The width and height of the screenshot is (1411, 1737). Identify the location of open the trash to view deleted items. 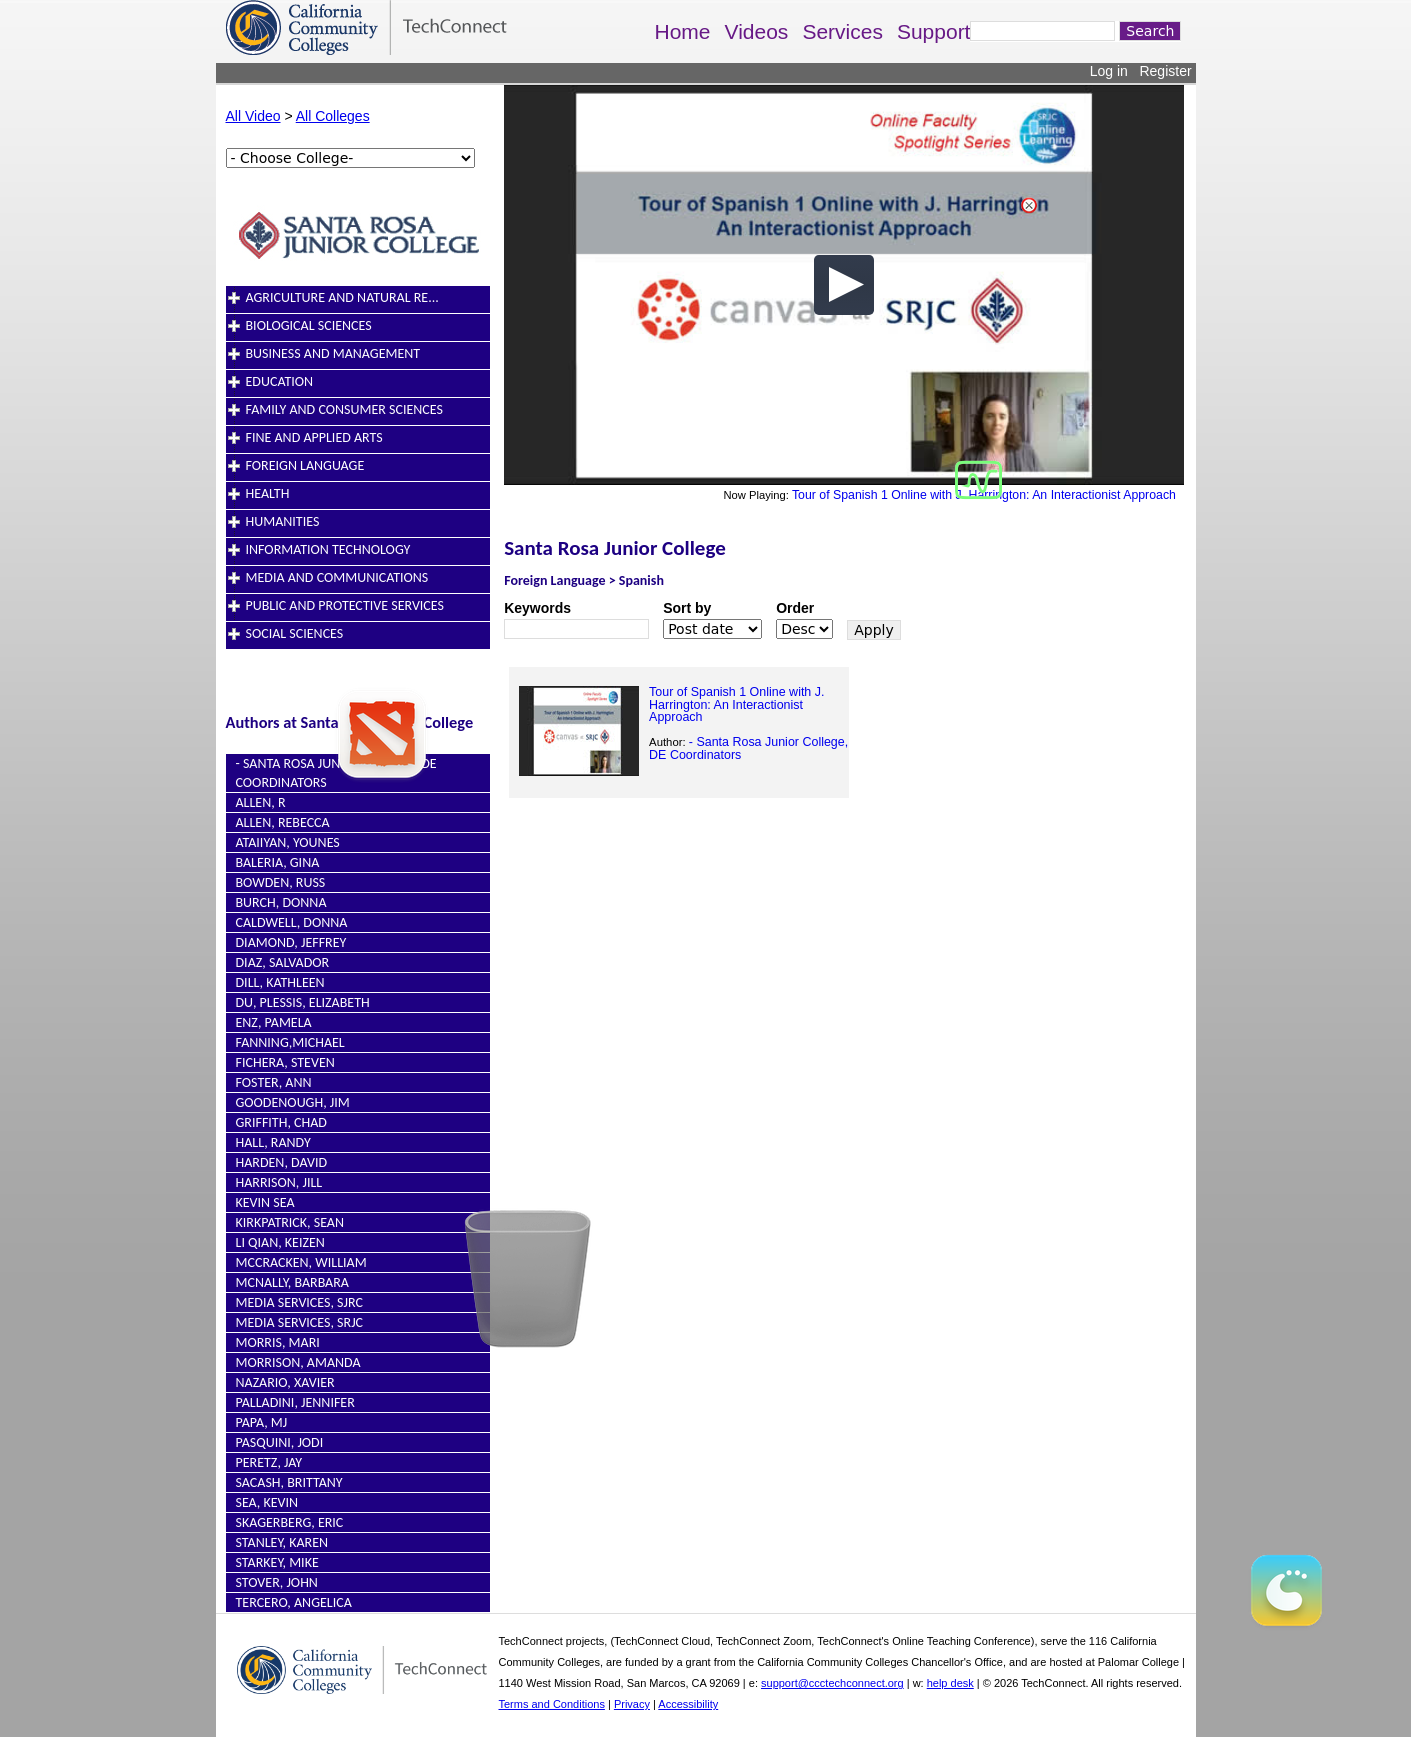
(527, 1276).